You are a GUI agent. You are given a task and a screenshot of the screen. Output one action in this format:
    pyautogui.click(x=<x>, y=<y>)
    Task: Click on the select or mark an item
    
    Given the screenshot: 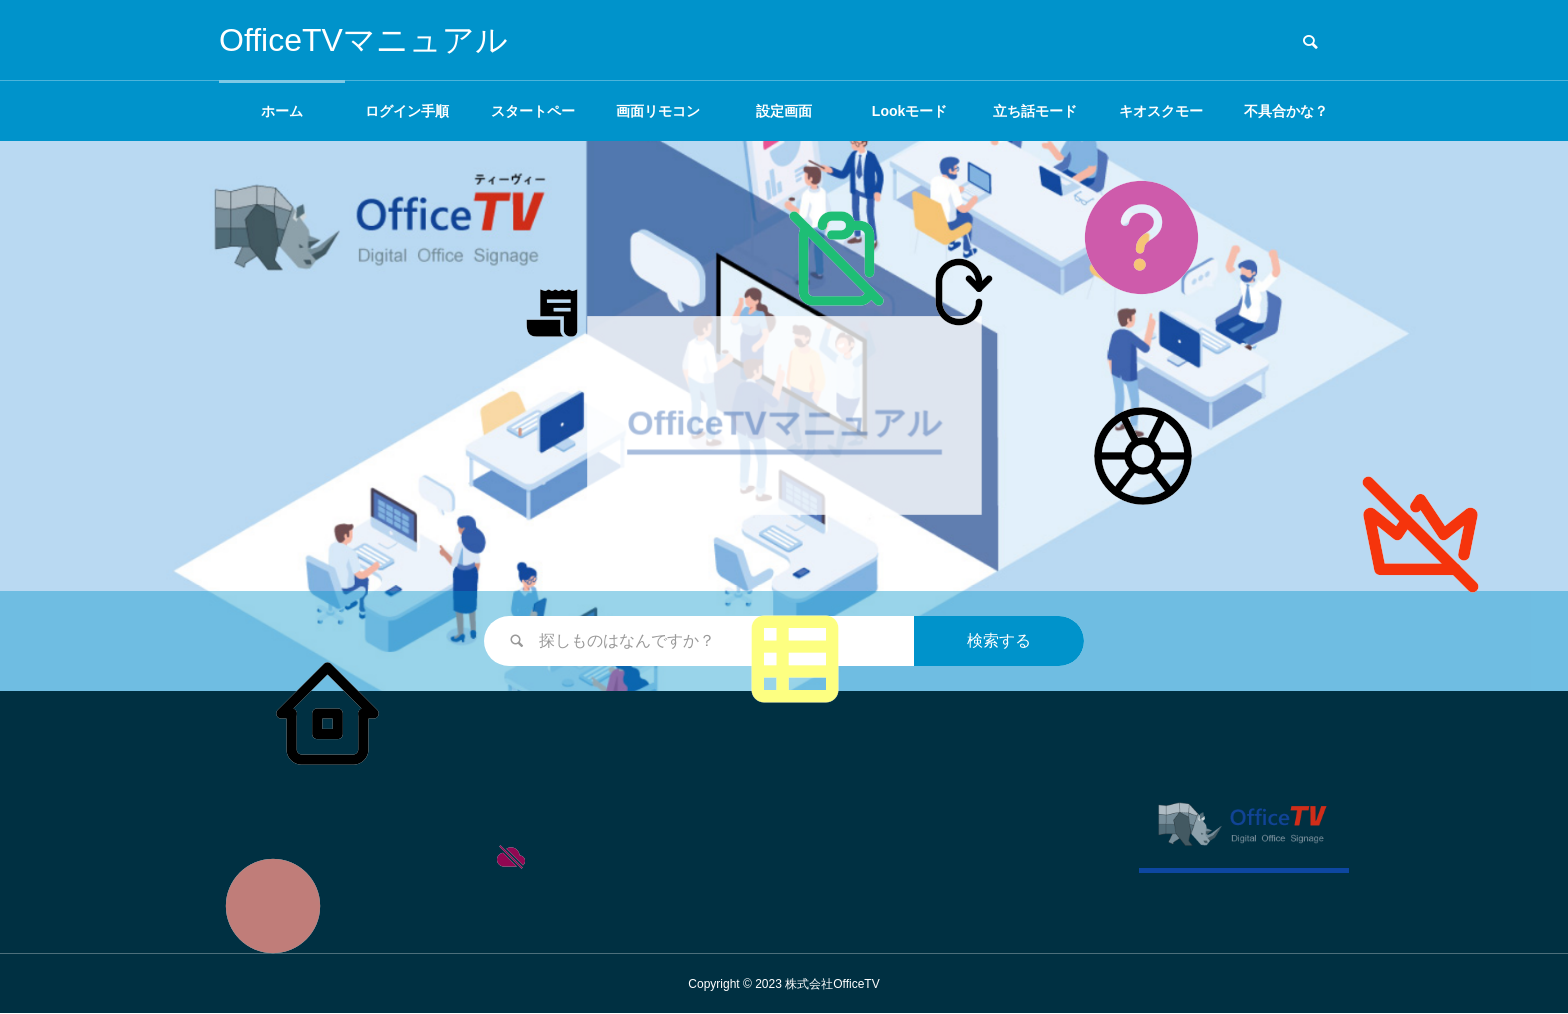 What is the action you would take?
    pyautogui.click(x=273, y=906)
    